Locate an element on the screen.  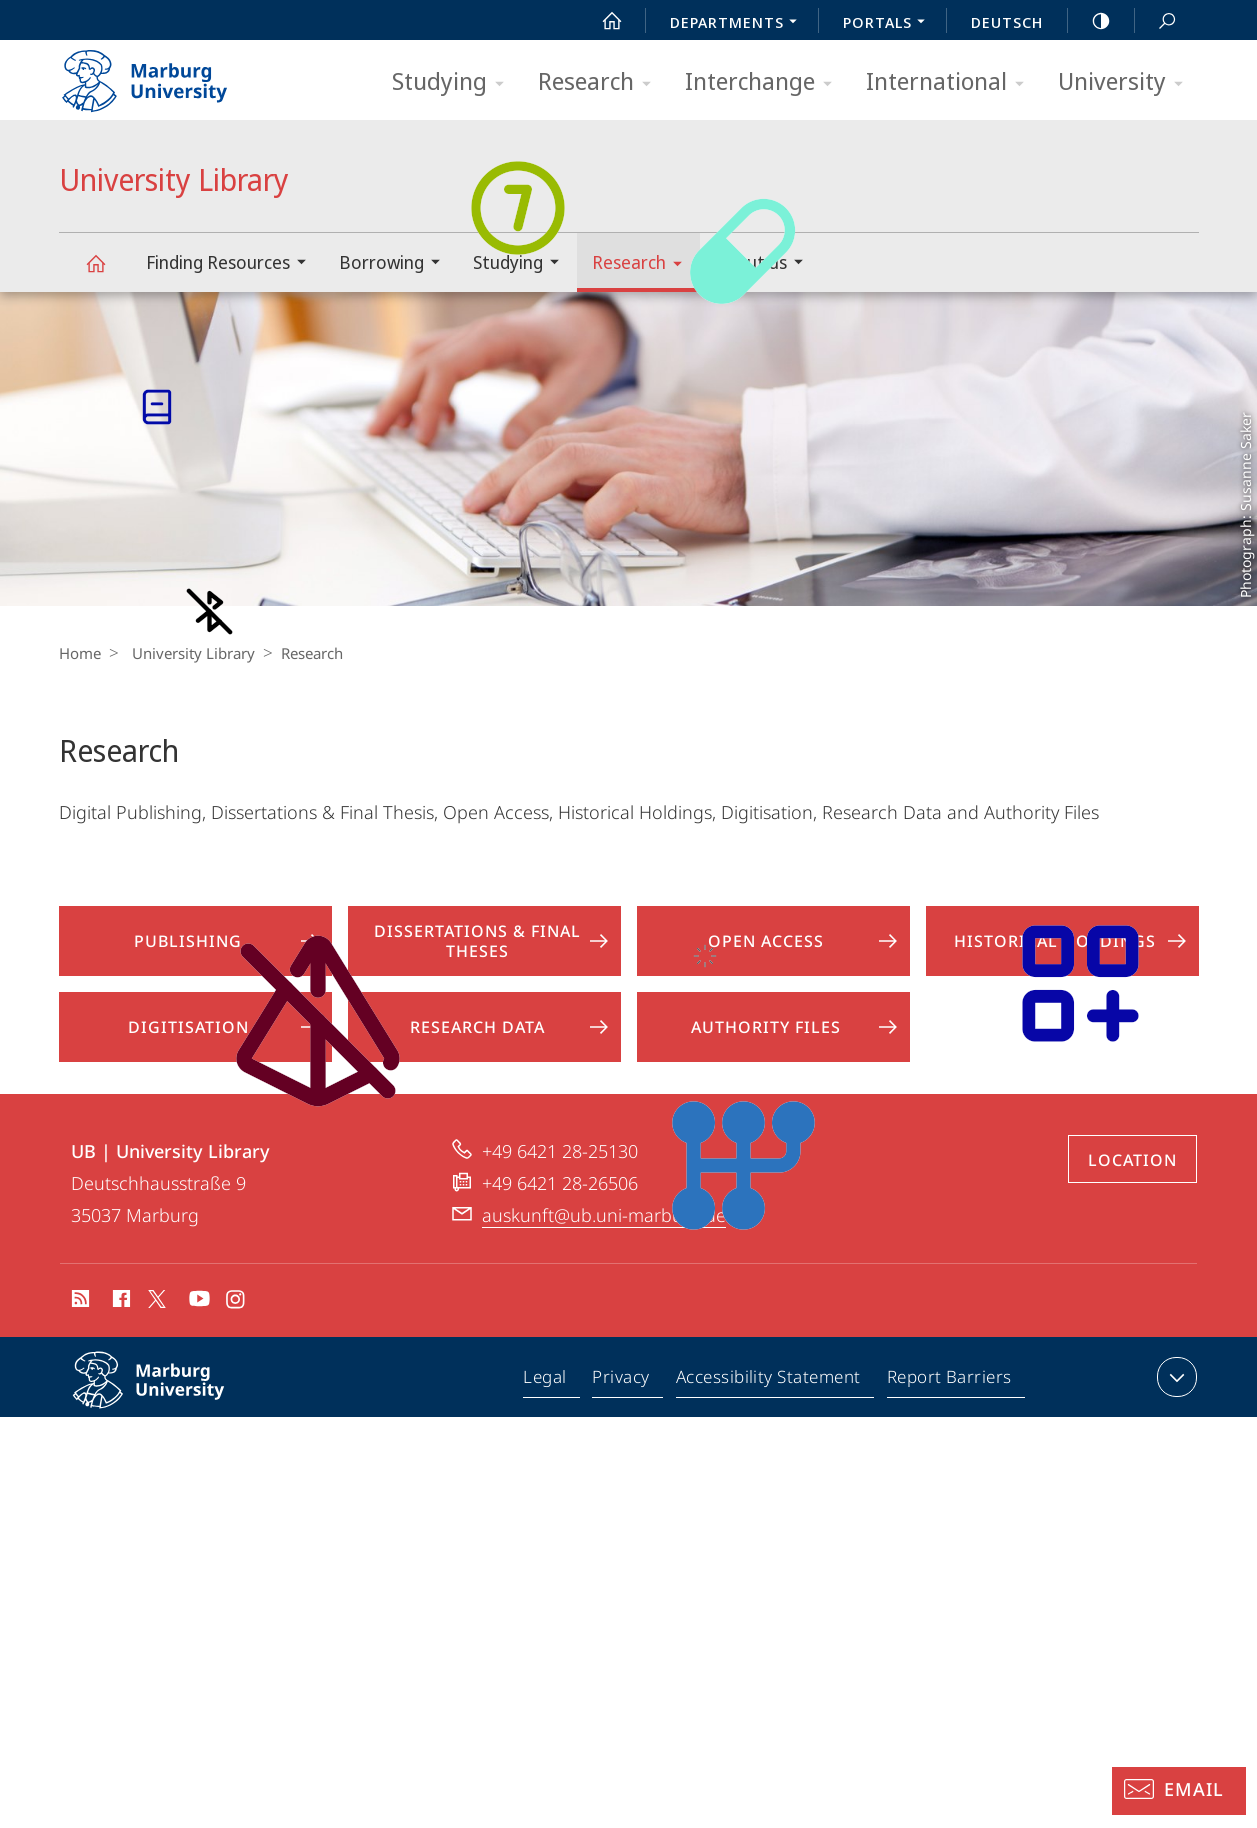
loading content in progress is located at coordinates (705, 956).